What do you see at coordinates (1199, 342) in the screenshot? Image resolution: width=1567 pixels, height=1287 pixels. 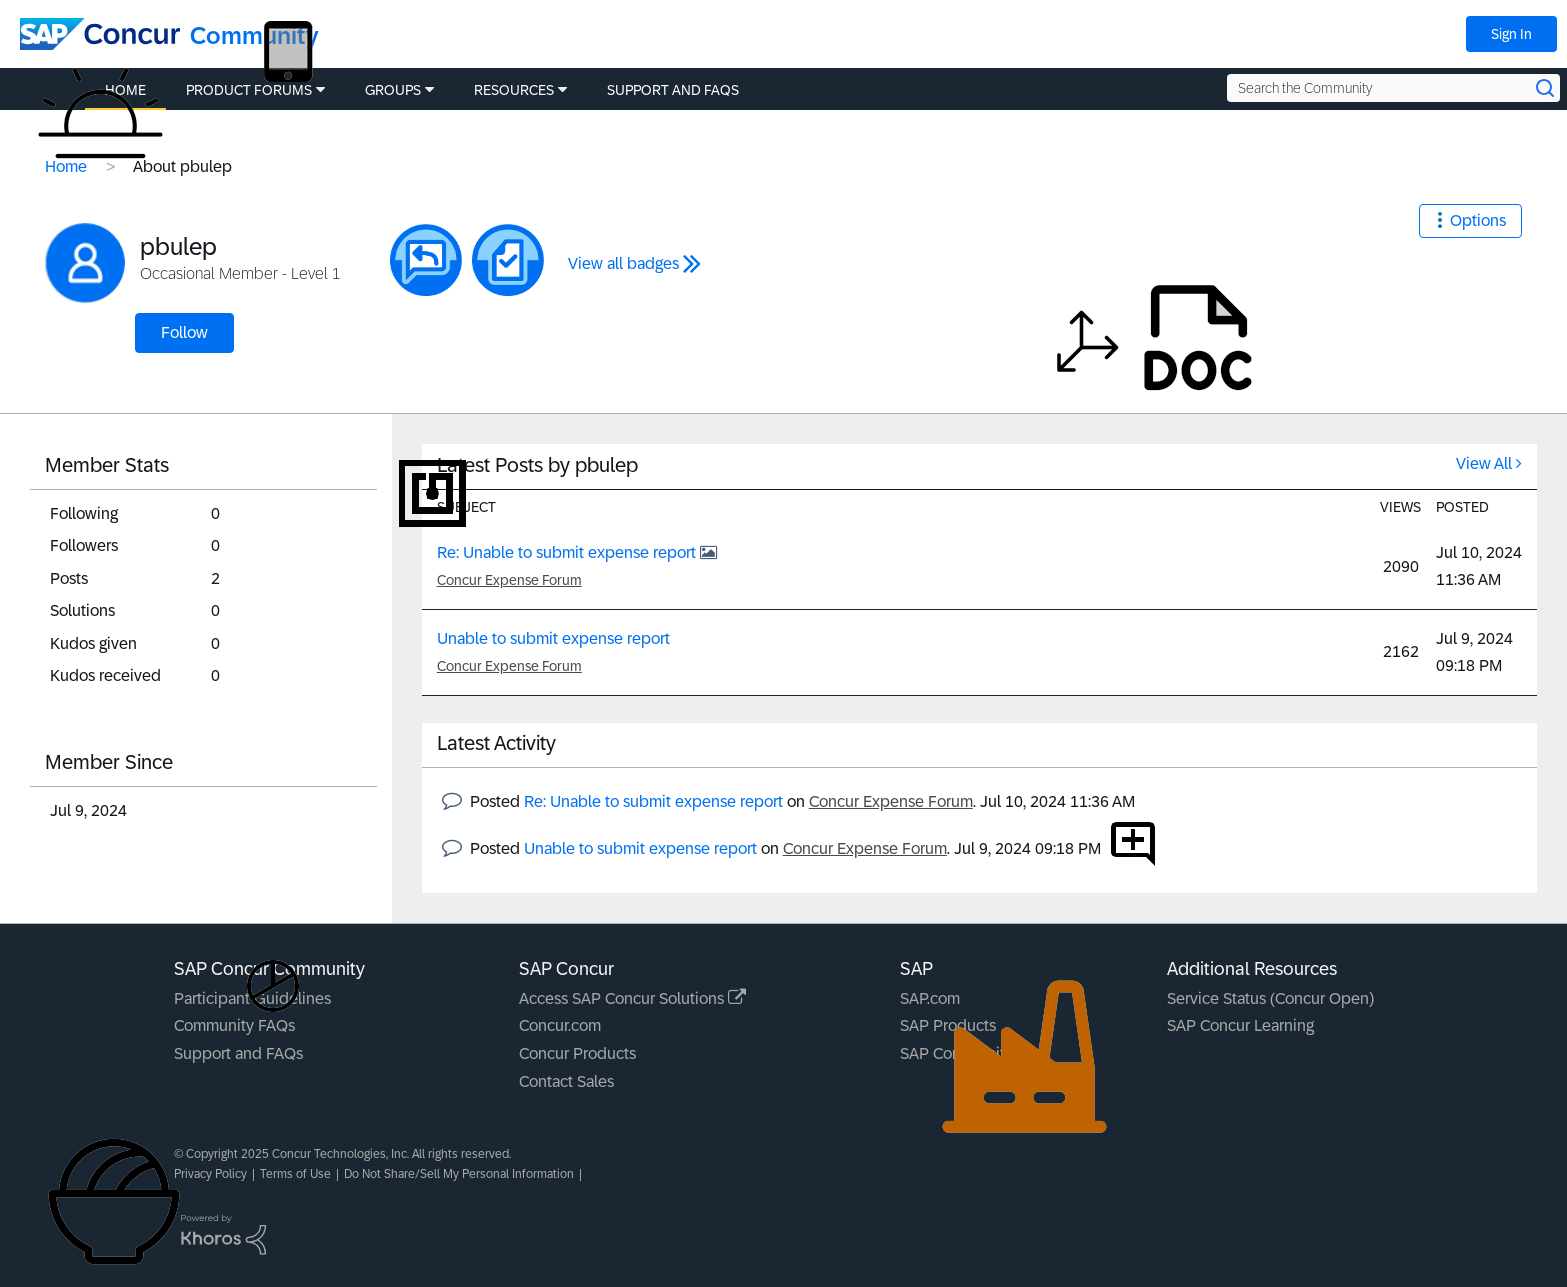 I see `open a document file` at bounding box center [1199, 342].